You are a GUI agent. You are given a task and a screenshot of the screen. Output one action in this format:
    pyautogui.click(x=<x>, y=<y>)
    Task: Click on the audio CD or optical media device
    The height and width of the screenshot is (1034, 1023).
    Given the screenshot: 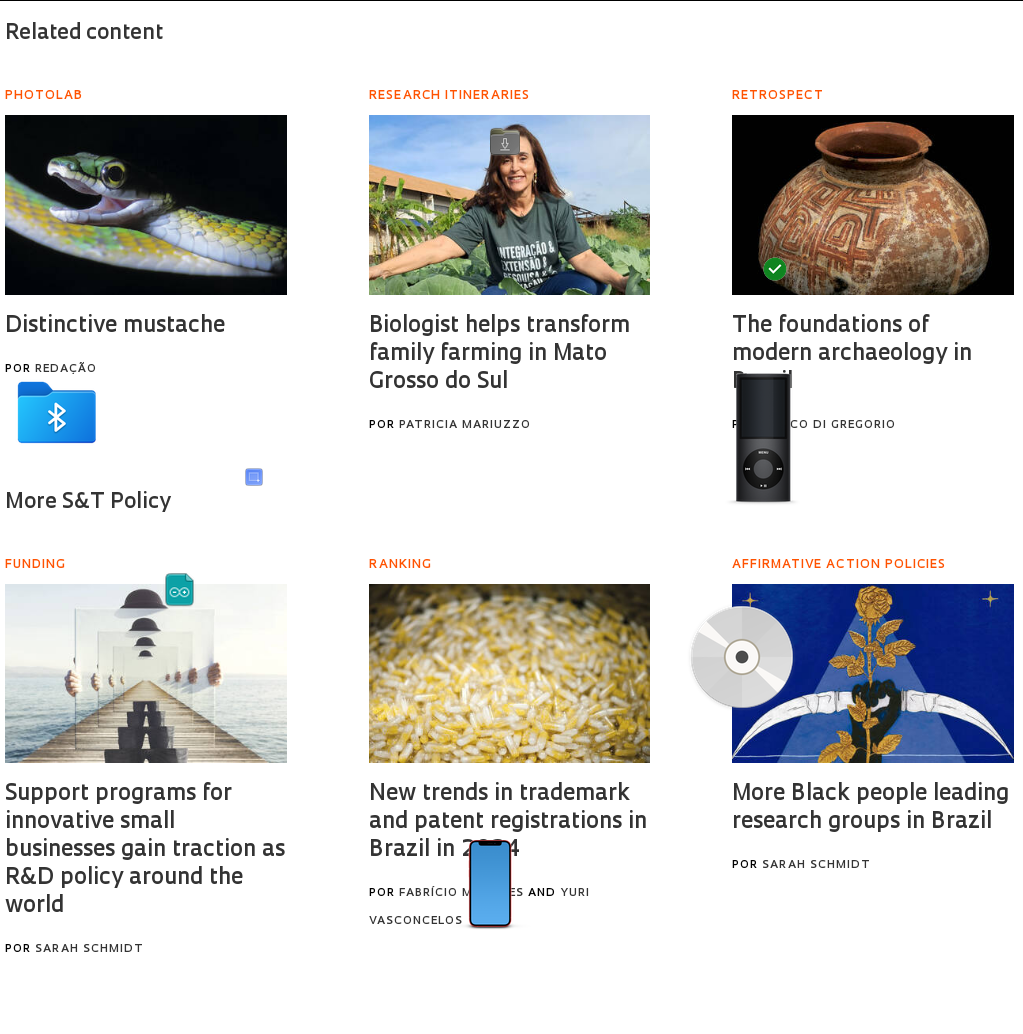 What is the action you would take?
    pyautogui.click(x=742, y=657)
    